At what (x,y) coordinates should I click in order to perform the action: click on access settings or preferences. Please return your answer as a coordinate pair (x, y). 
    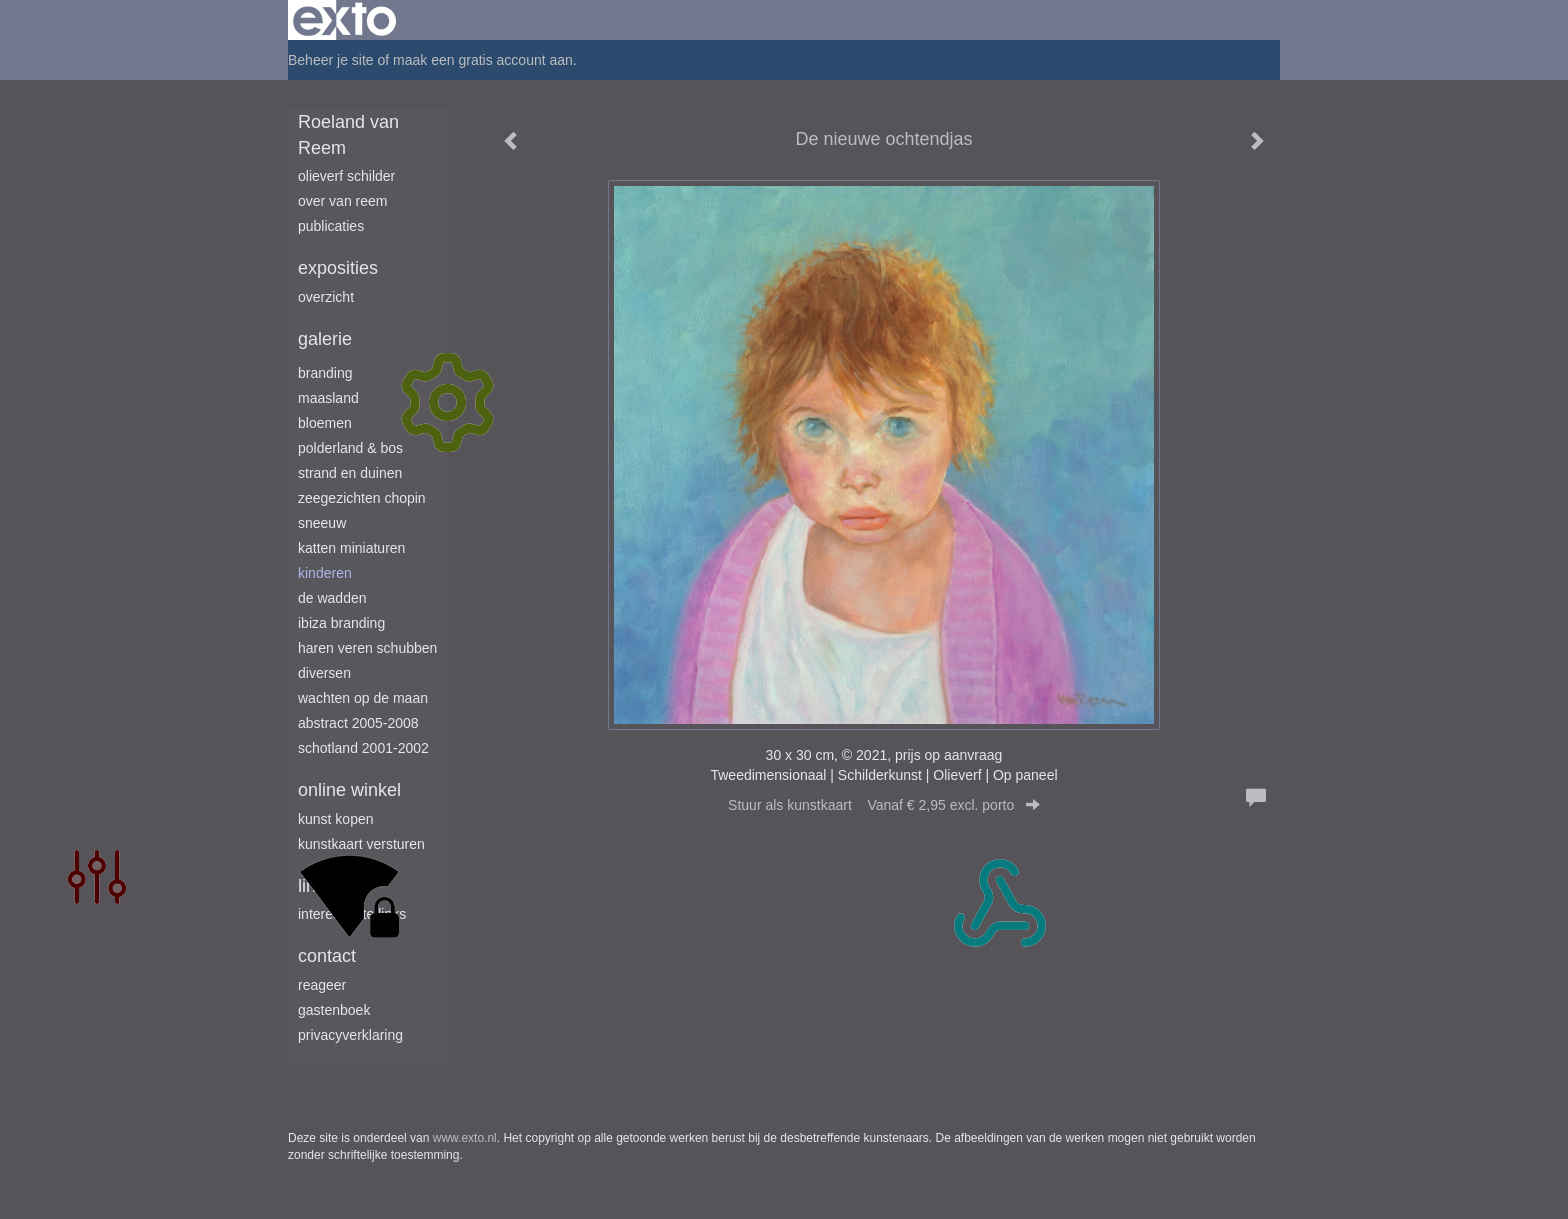
    Looking at the image, I should click on (447, 402).